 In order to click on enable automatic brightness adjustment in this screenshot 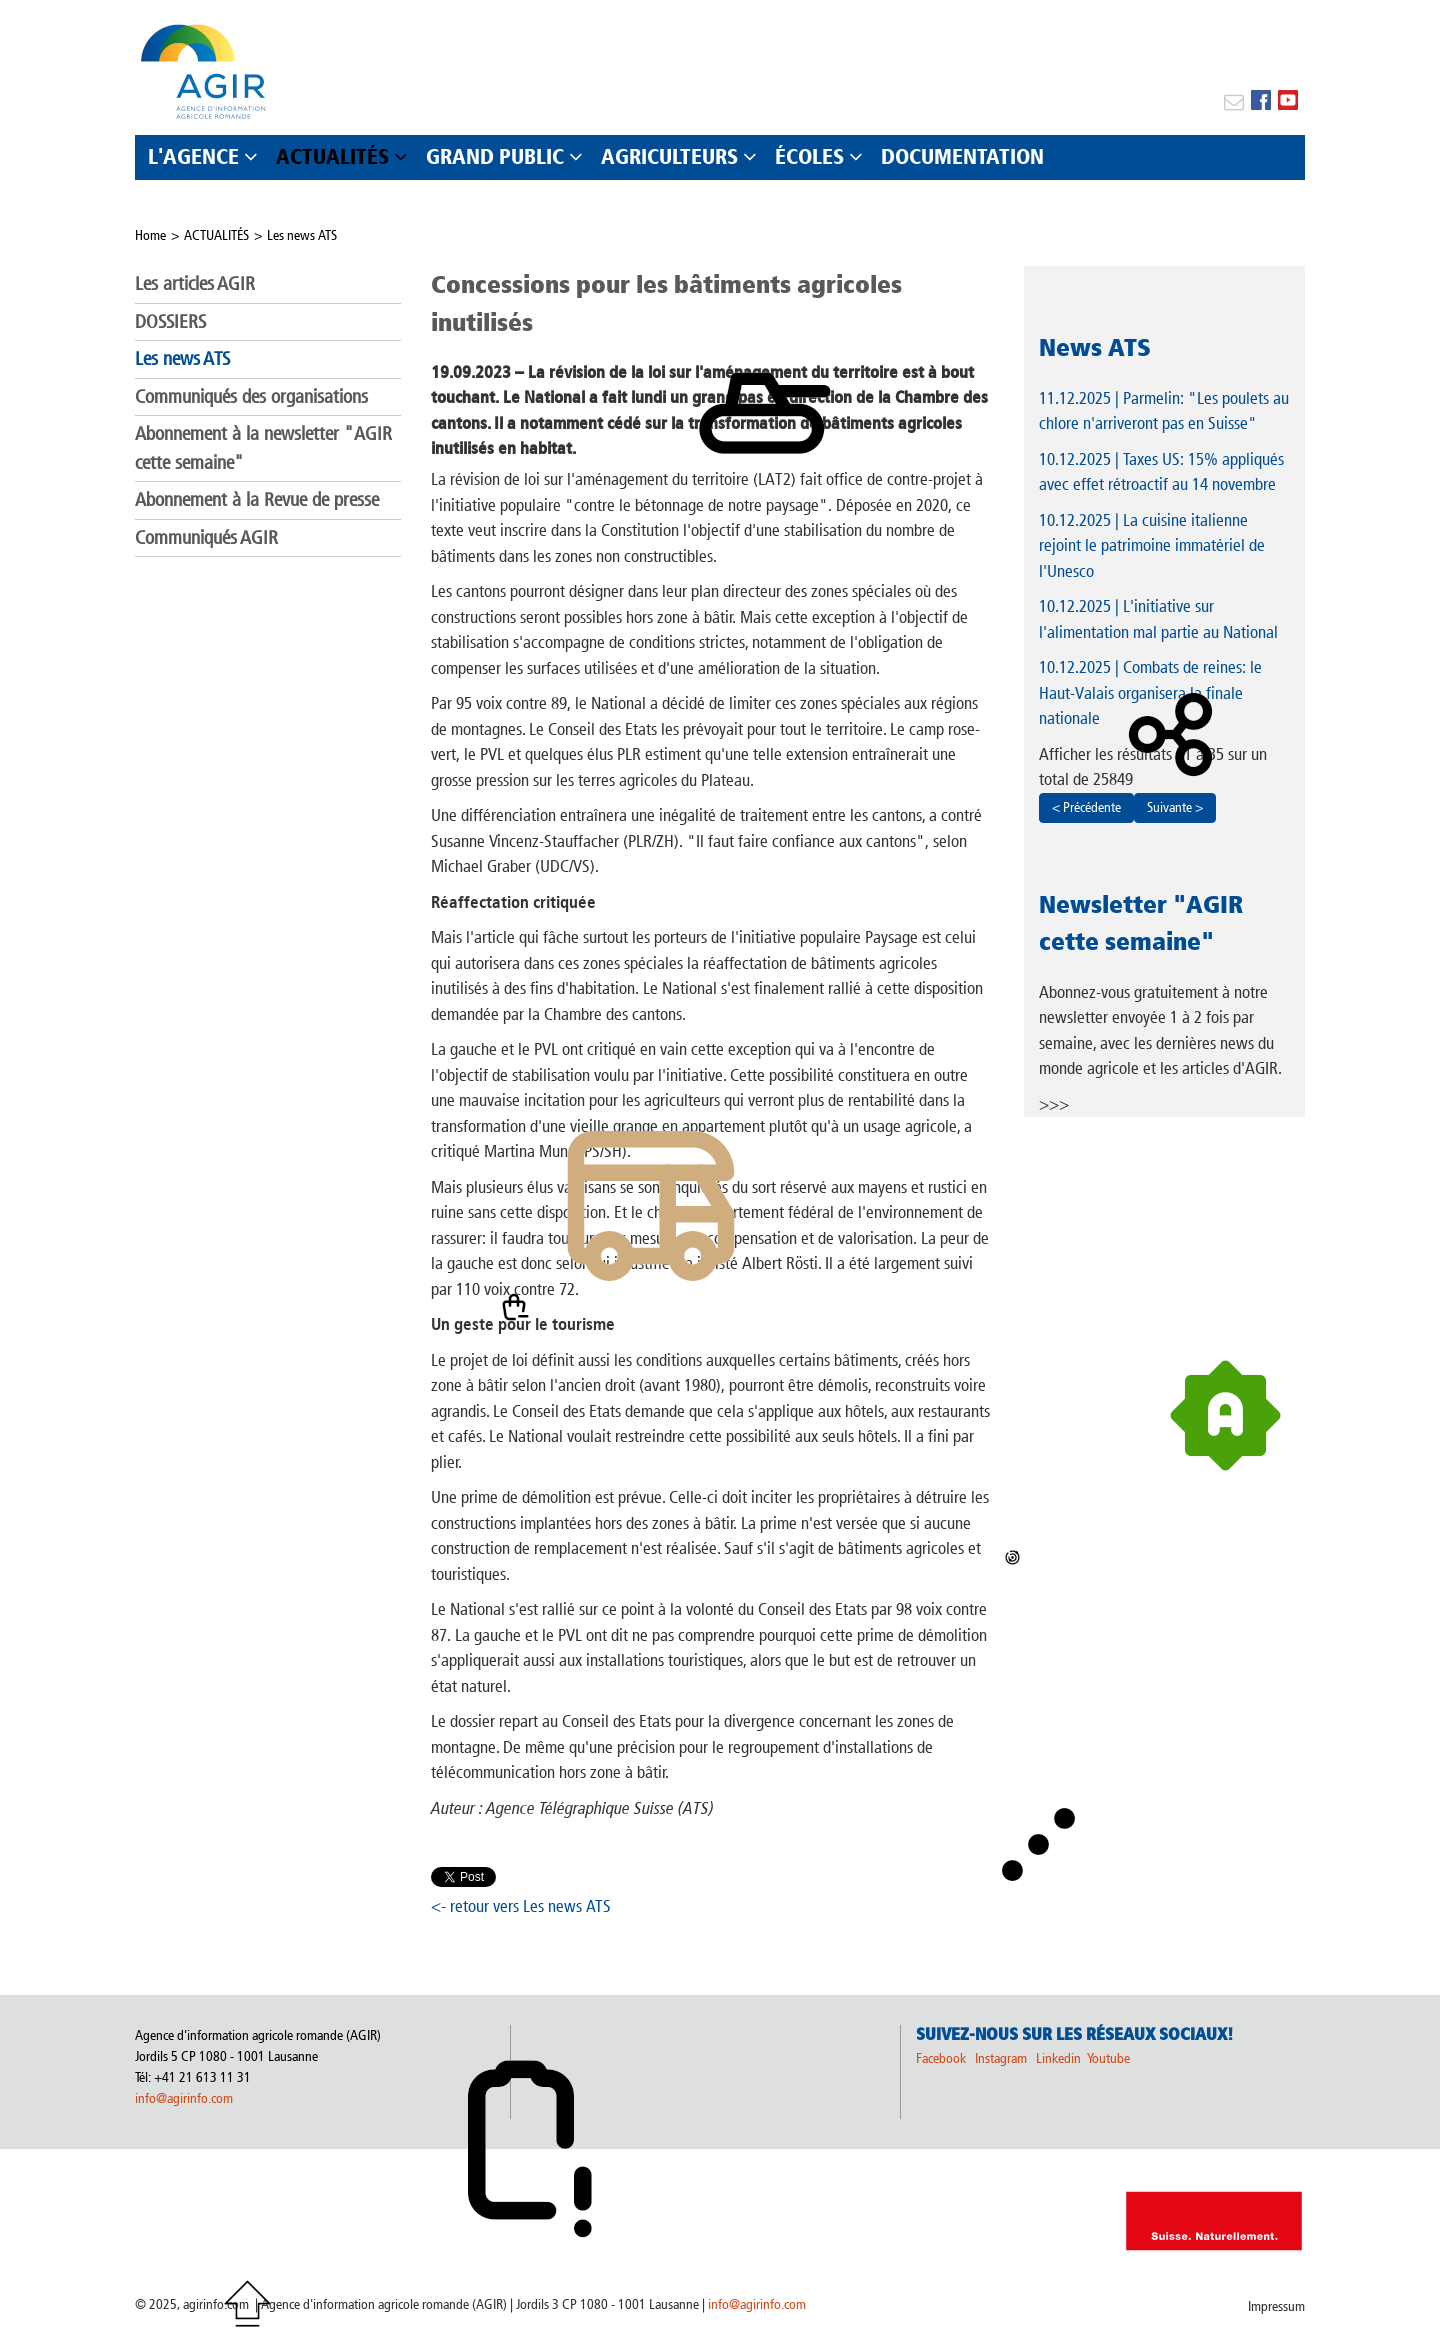, I will do `click(1225, 1415)`.